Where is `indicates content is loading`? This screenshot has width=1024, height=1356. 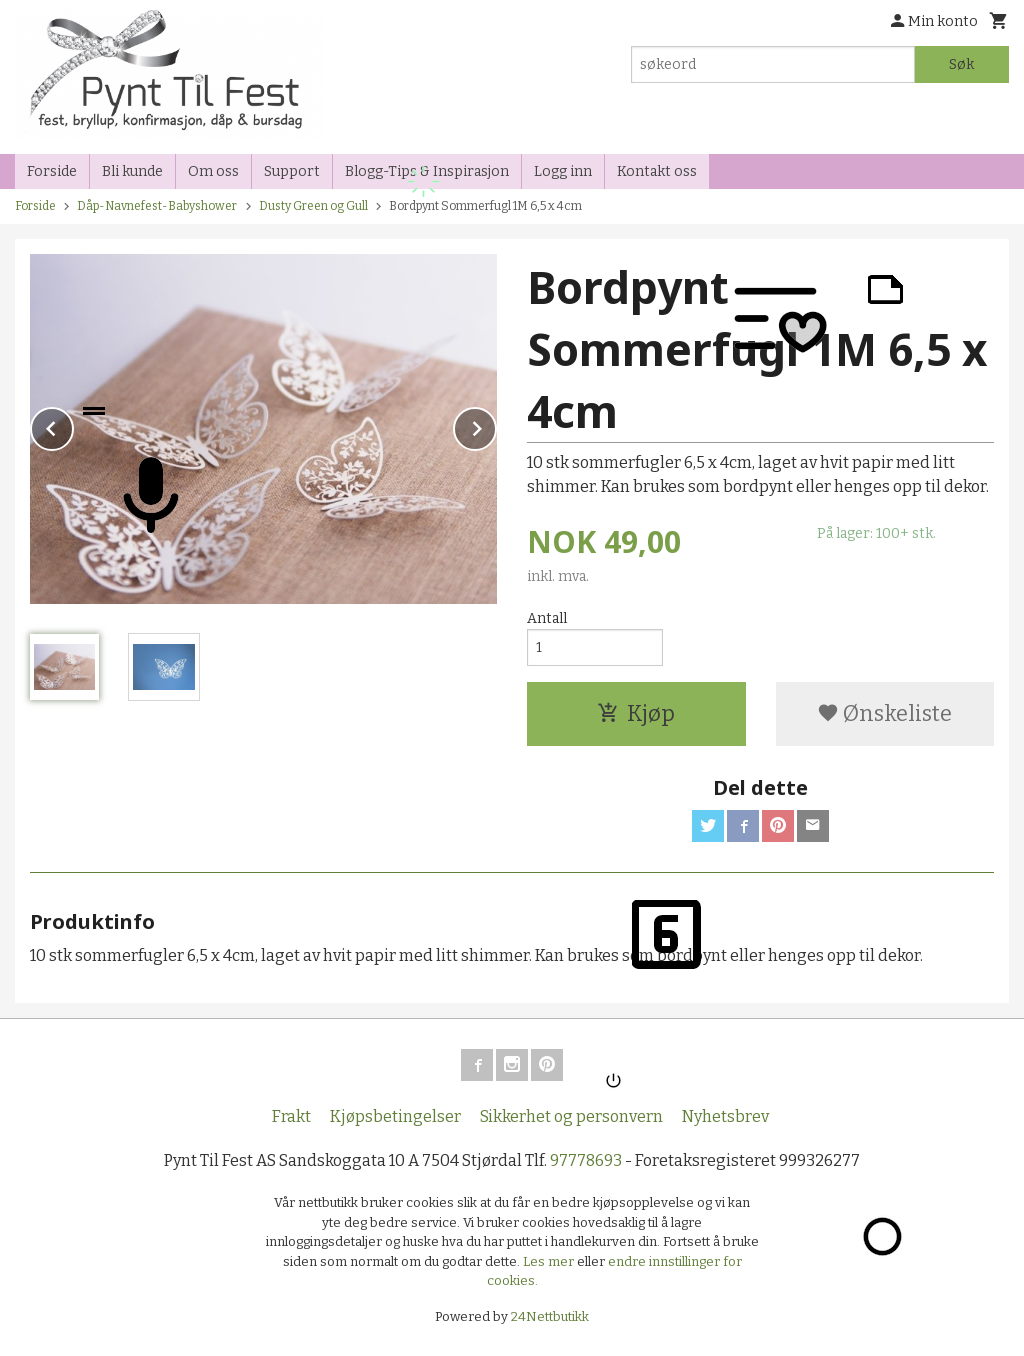
indicates content is loading is located at coordinates (423, 181).